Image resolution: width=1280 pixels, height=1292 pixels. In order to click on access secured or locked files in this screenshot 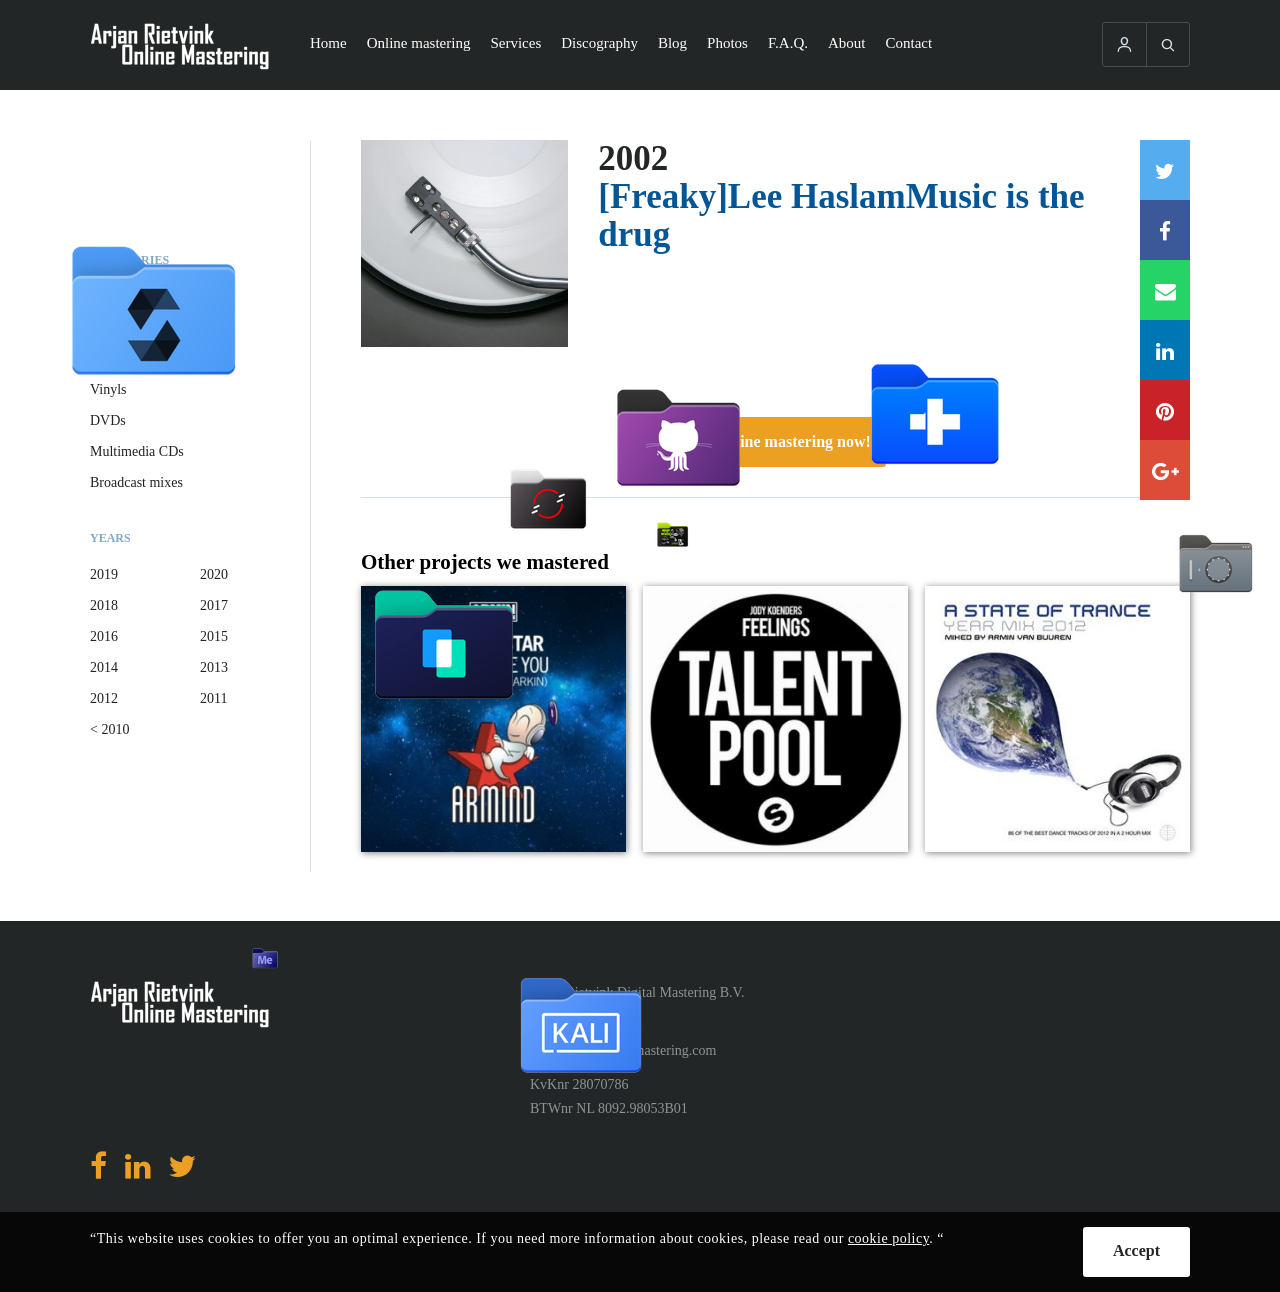, I will do `click(1215, 565)`.